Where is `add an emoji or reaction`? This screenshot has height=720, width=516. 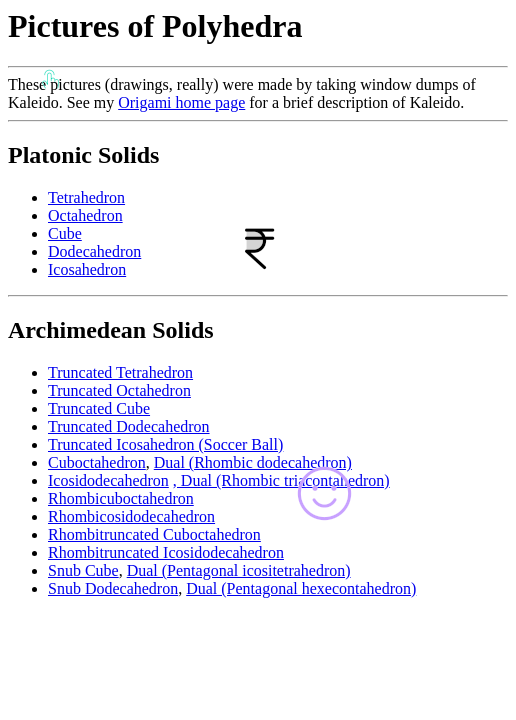
add an emoji or reaction is located at coordinates (324, 493).